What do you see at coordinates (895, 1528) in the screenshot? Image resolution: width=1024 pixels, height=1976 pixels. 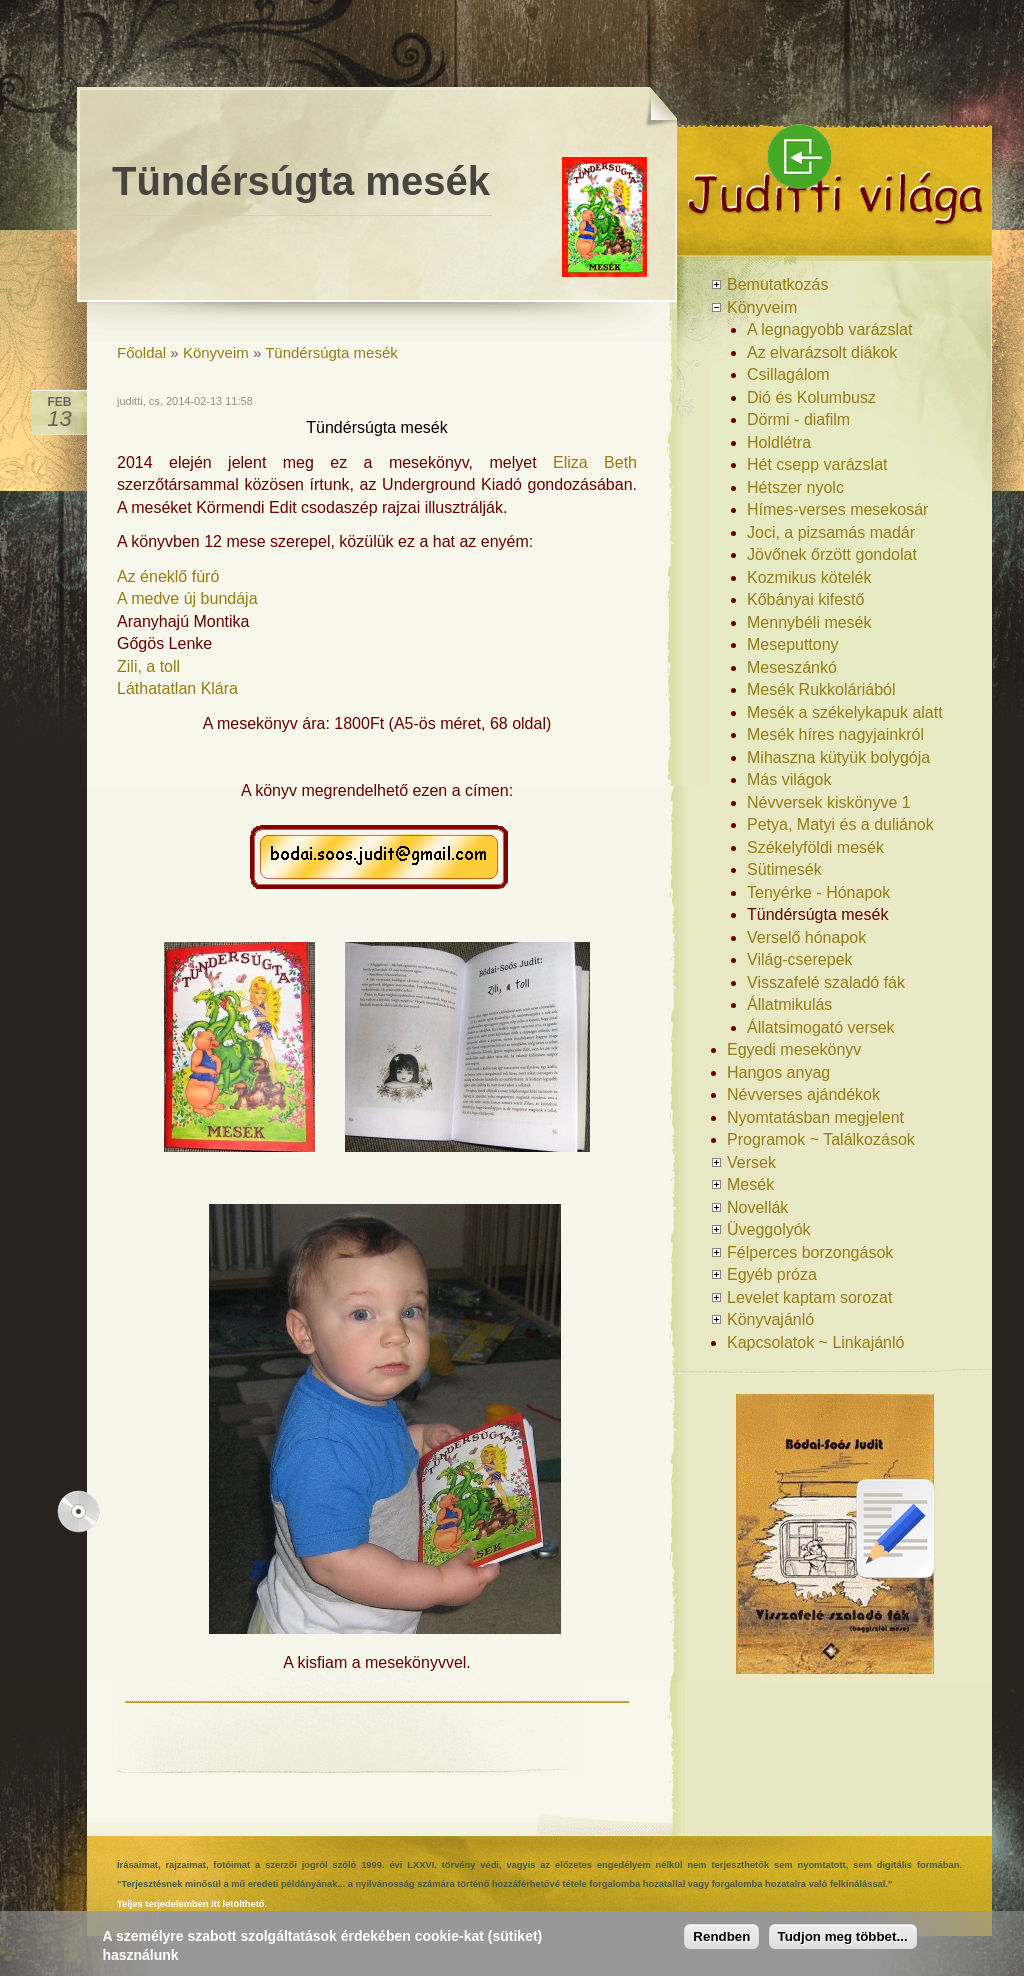 I see `open gedit text editor` at bounding box center [895, 1528].